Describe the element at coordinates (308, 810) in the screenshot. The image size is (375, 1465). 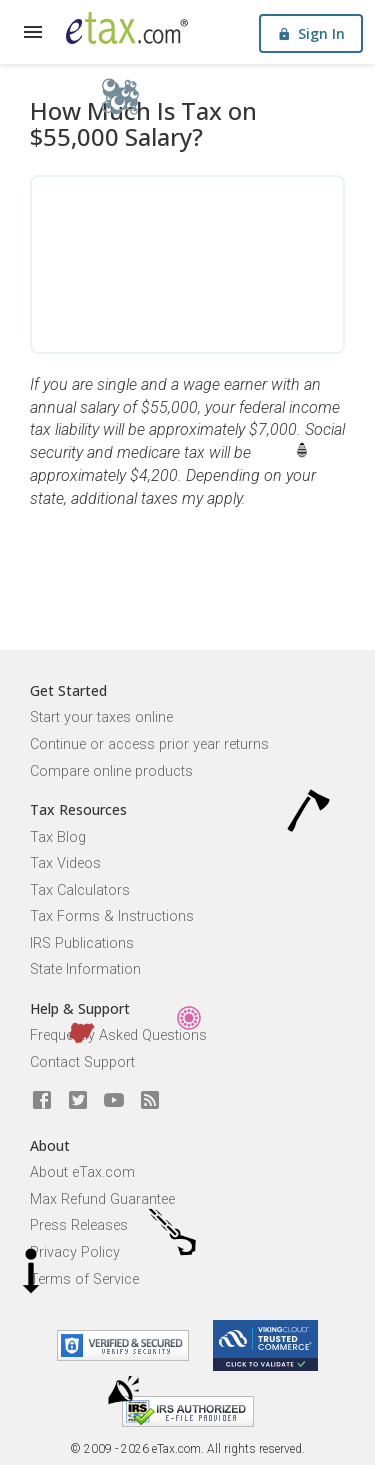
I see `equip hatchet tool or weapon` at that location.